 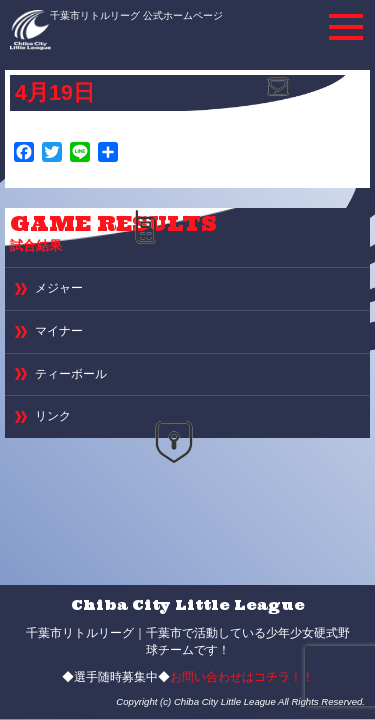 What do you see at coordinates (174, 442) in the screenshot?
I see `access device security settings` at bounding box center [174, 442].